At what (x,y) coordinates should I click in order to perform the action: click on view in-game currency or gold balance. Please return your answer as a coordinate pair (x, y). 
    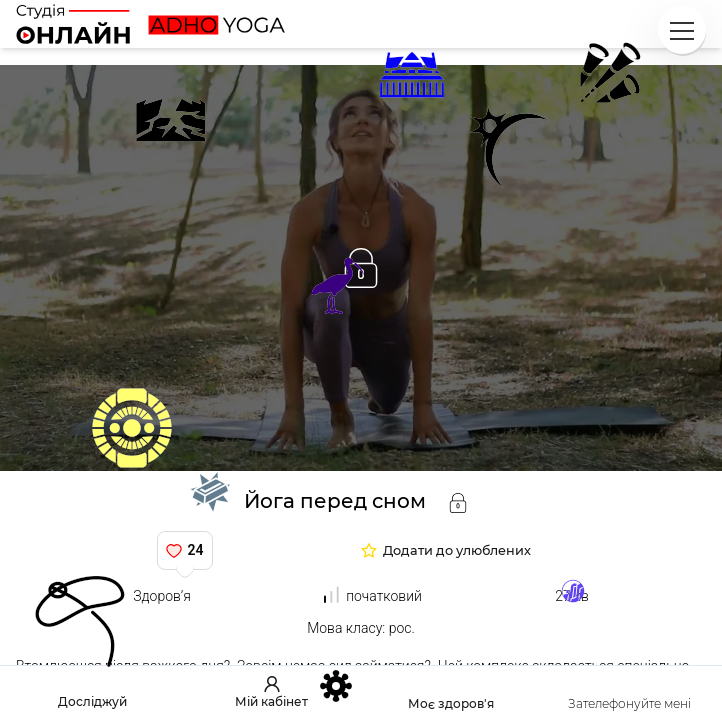
    Looking at the image, I should click on (210, 491).